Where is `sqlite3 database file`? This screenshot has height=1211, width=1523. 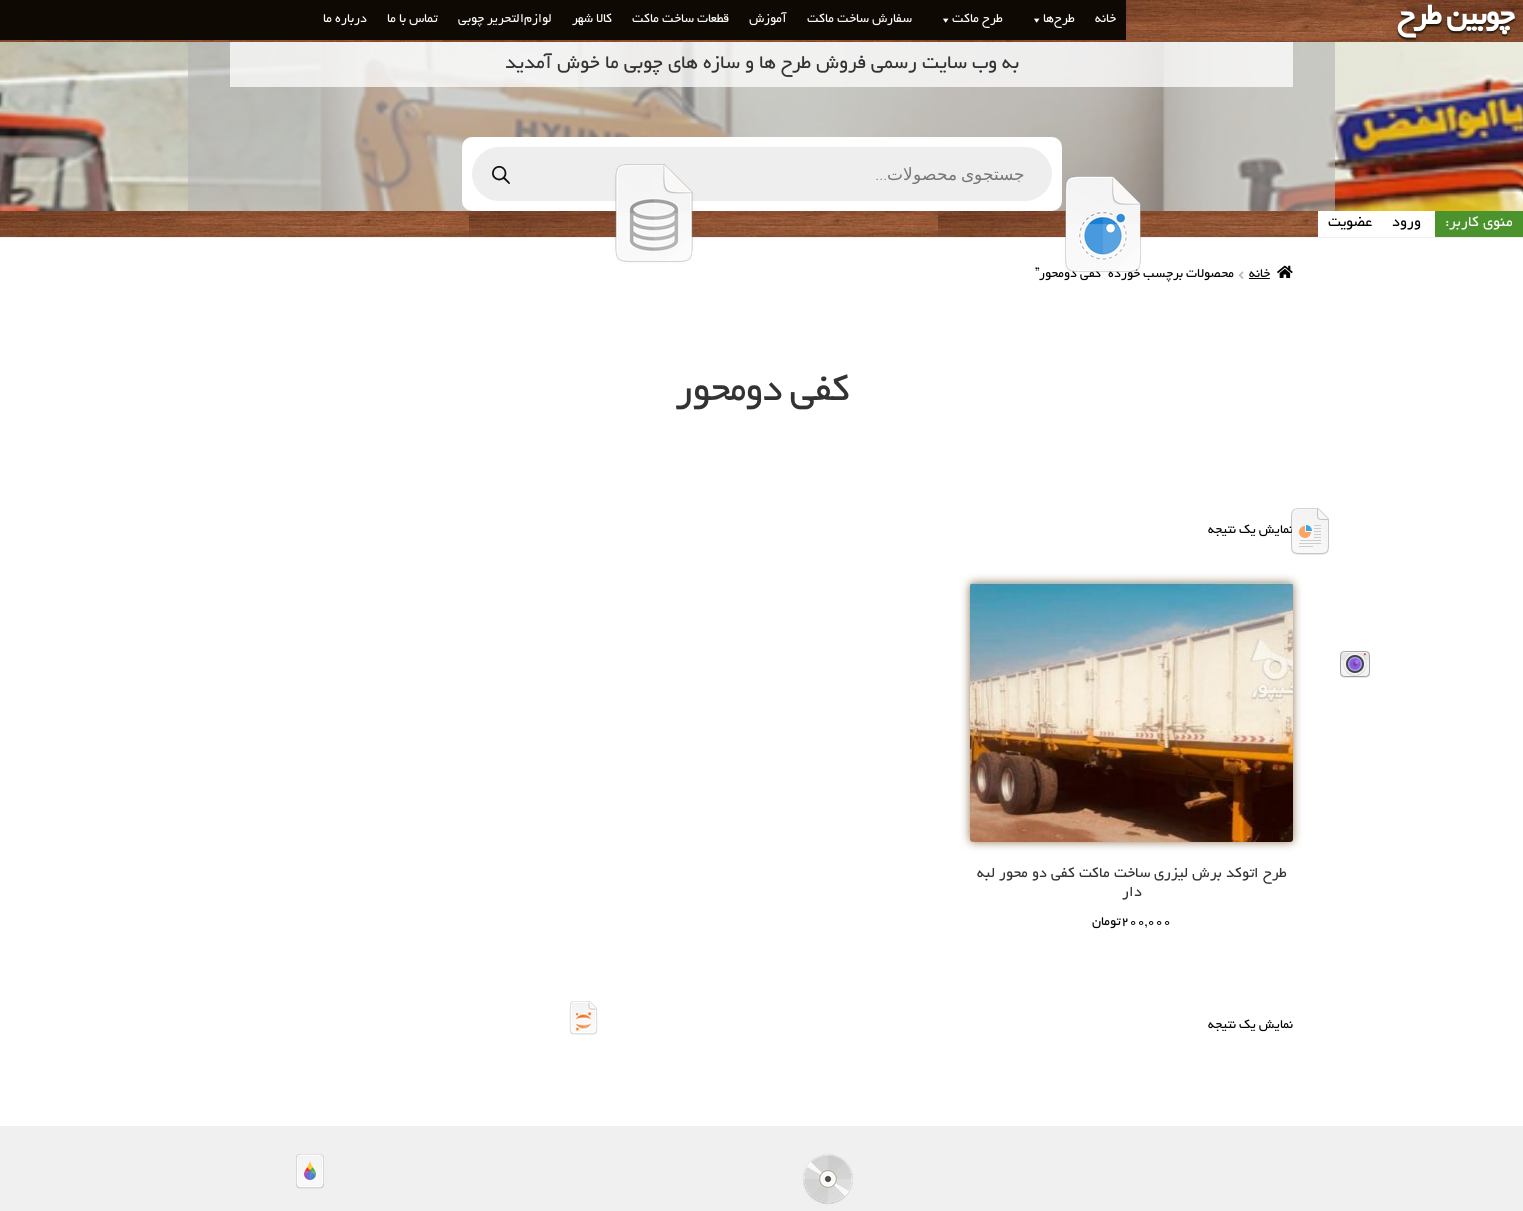
sqlite3 database file is located at coordinates (654, 213).